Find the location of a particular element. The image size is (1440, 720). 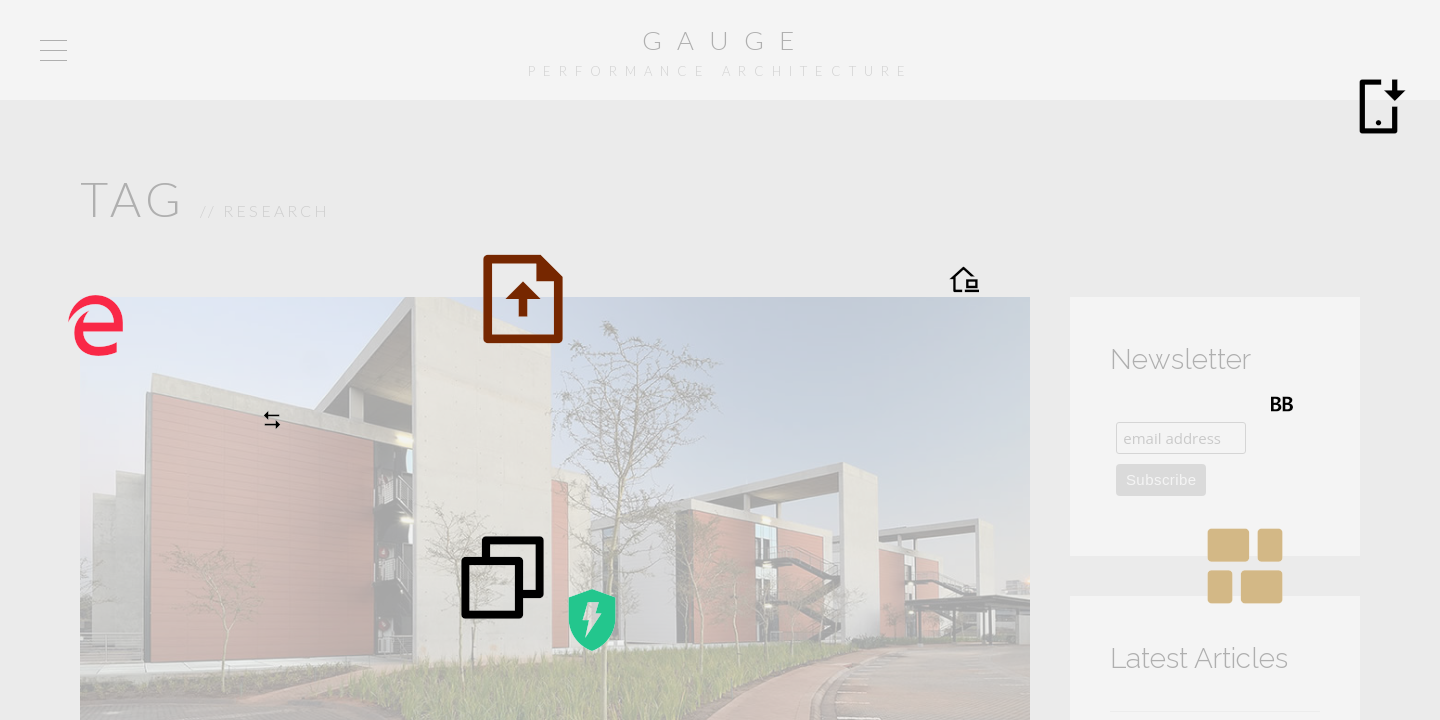

switch or swap between two items is located at coordinates (272, 420).